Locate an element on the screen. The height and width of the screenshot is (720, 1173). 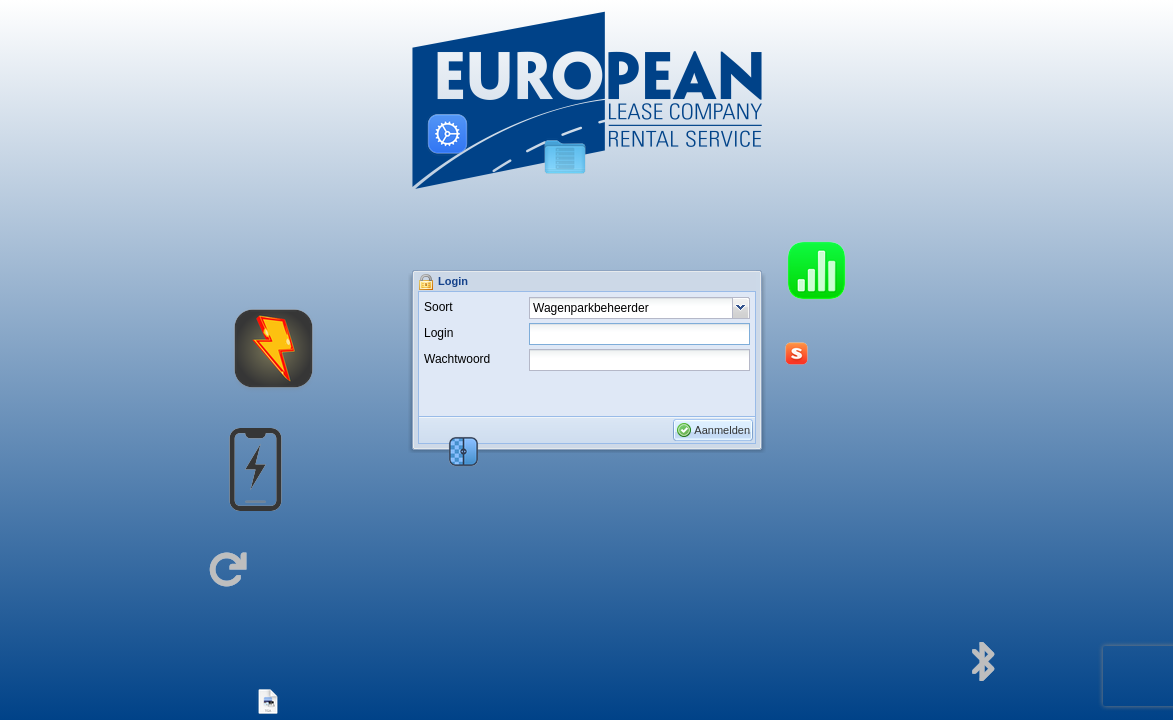
indicates bluetooth is currently active and connected is located at coordinates (984, 661).